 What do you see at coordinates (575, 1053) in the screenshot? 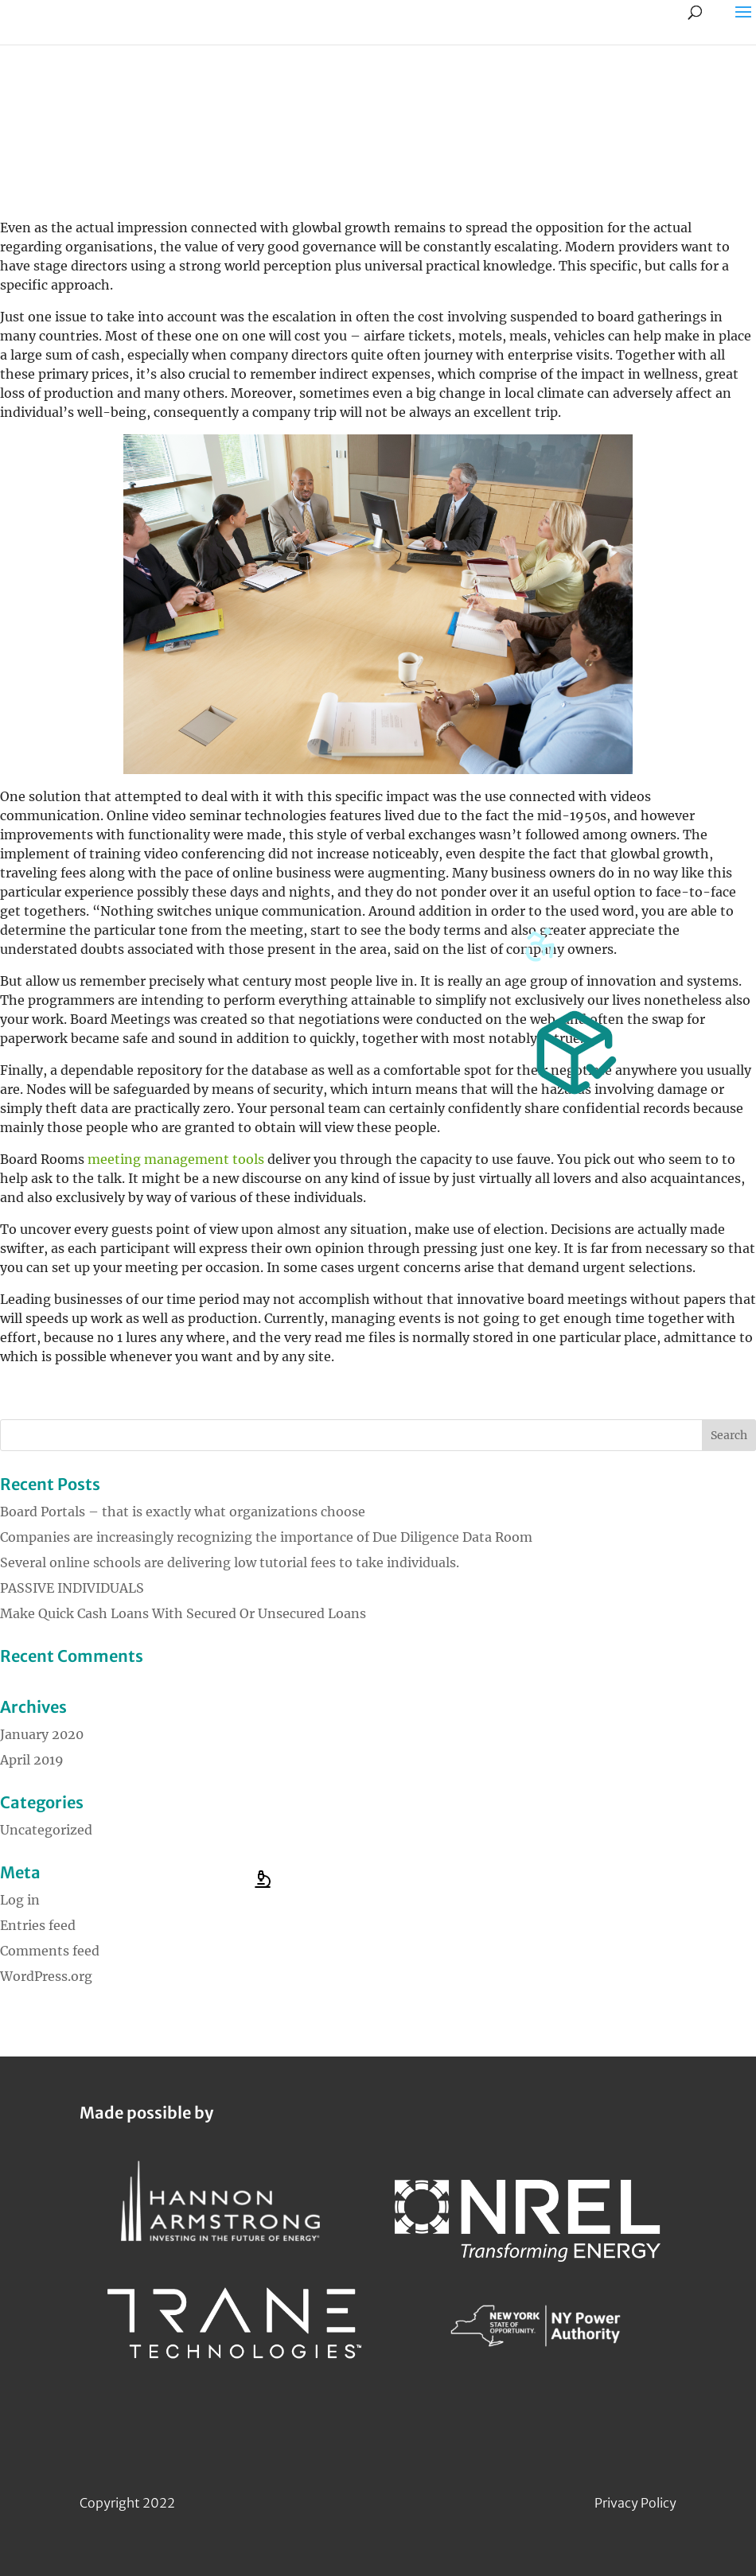
I see `order delivered successfully` at bounding box center [575, 1053].